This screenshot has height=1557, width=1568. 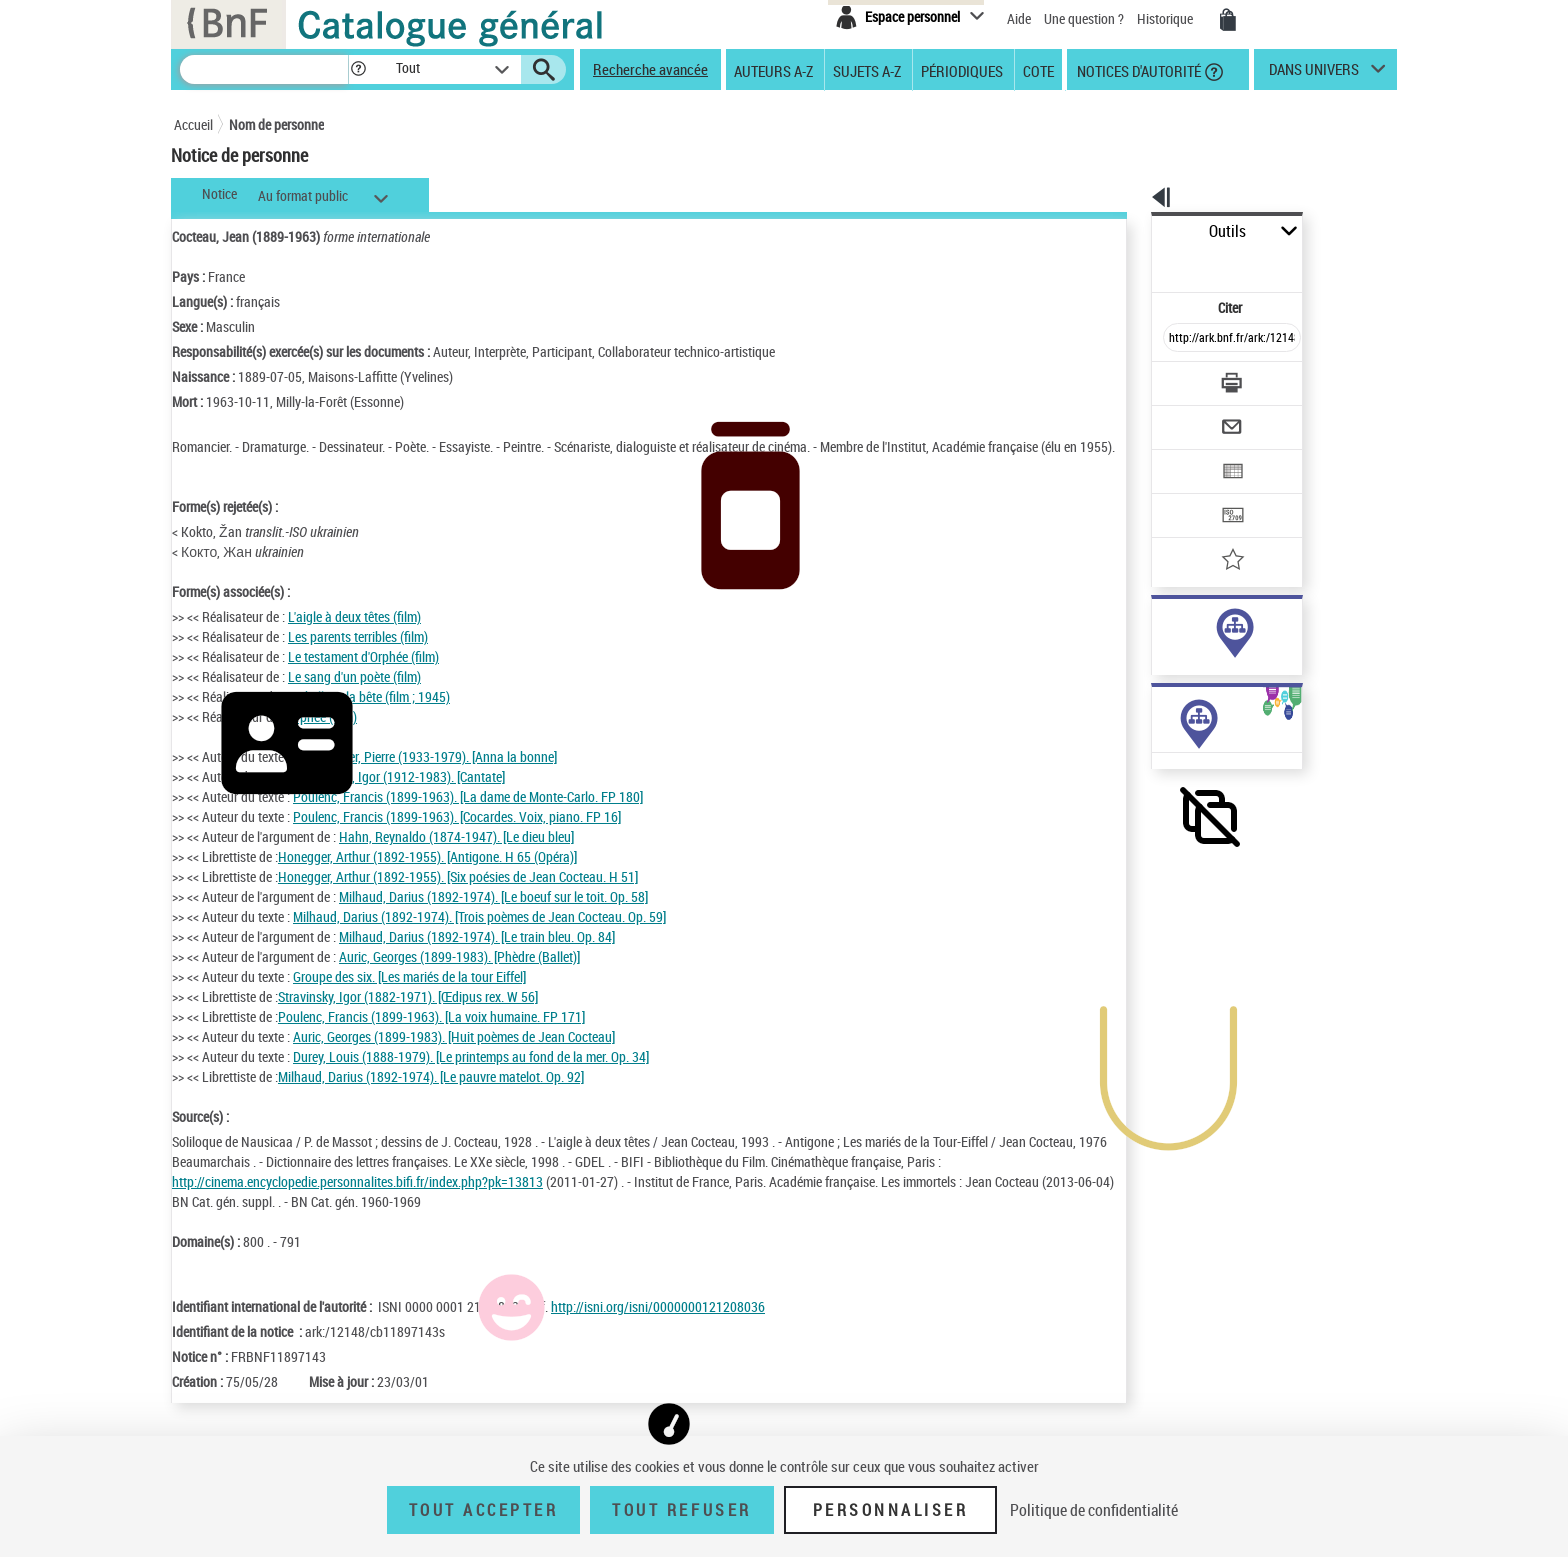 I want to click on perform a union operation on selected shapes, so click(x=1168, y=1067).